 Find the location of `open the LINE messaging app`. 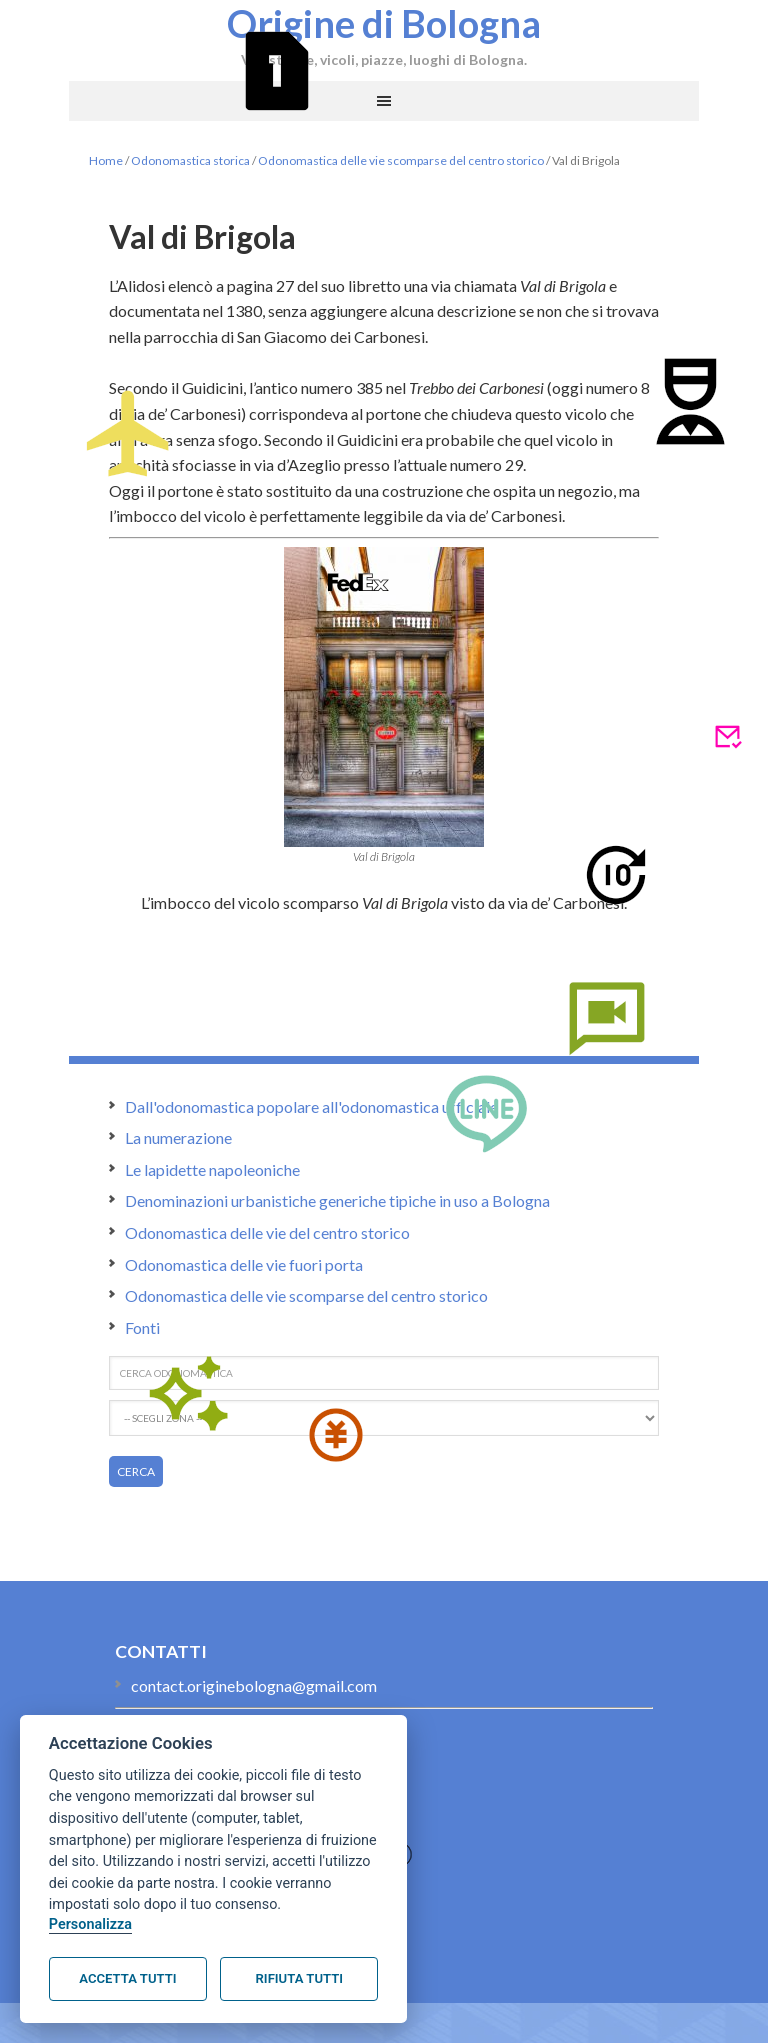

open the LINE messaging app is located at coordinates (486, 1113).